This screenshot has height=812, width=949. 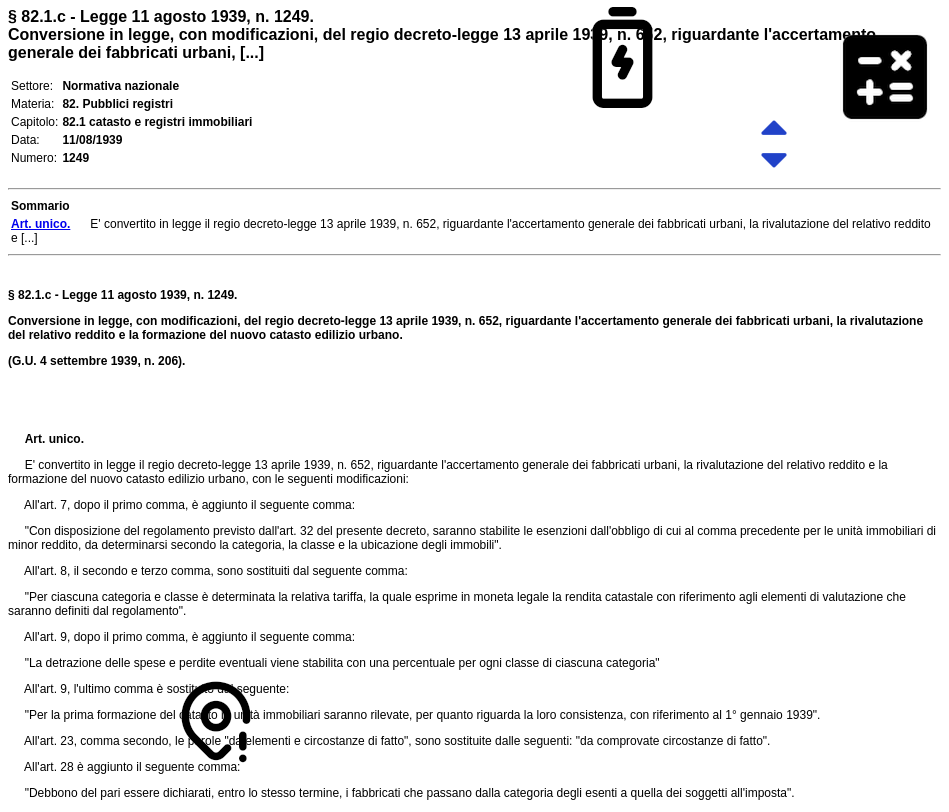 What do you see at coordinates (216, 720) in the screenshot?
I see `location requires attention or has an issue` at bounding box center [216, 720].